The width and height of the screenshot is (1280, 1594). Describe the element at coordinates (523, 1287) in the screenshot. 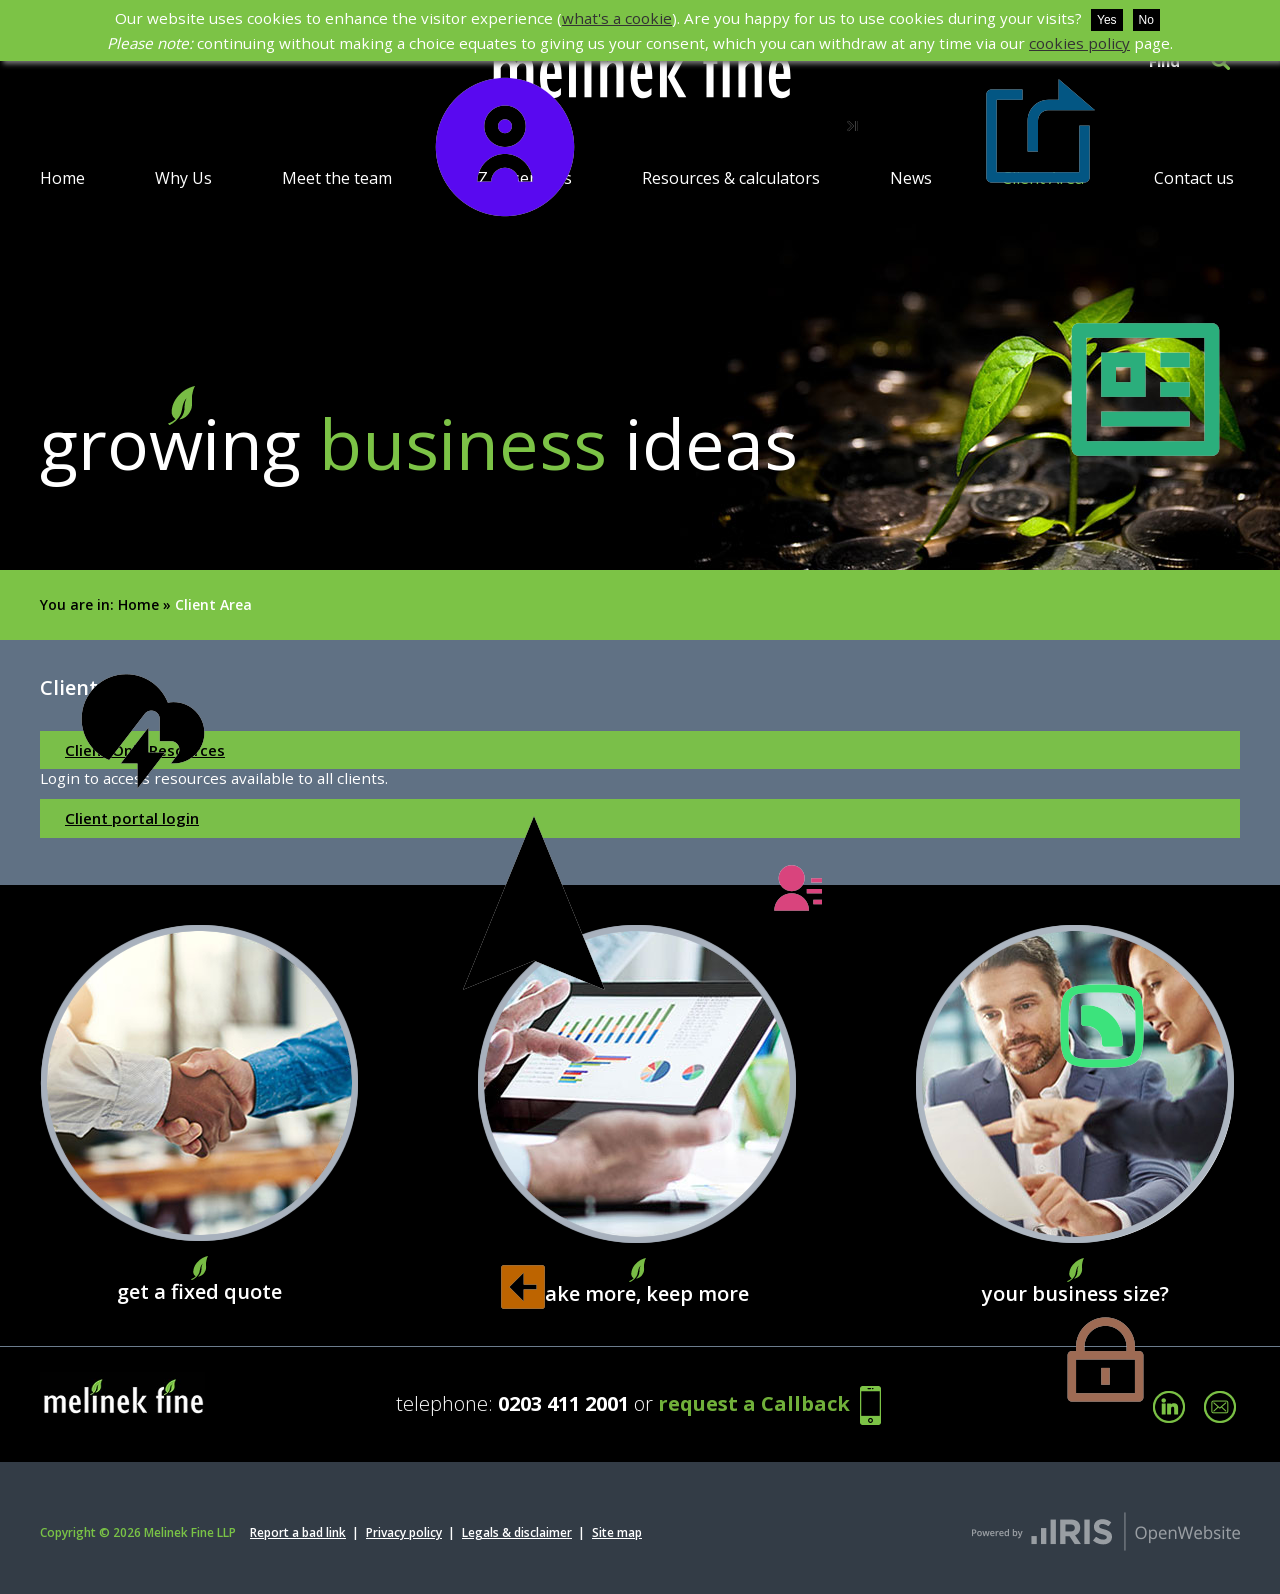

I see `go back to the previous screen` at that location.